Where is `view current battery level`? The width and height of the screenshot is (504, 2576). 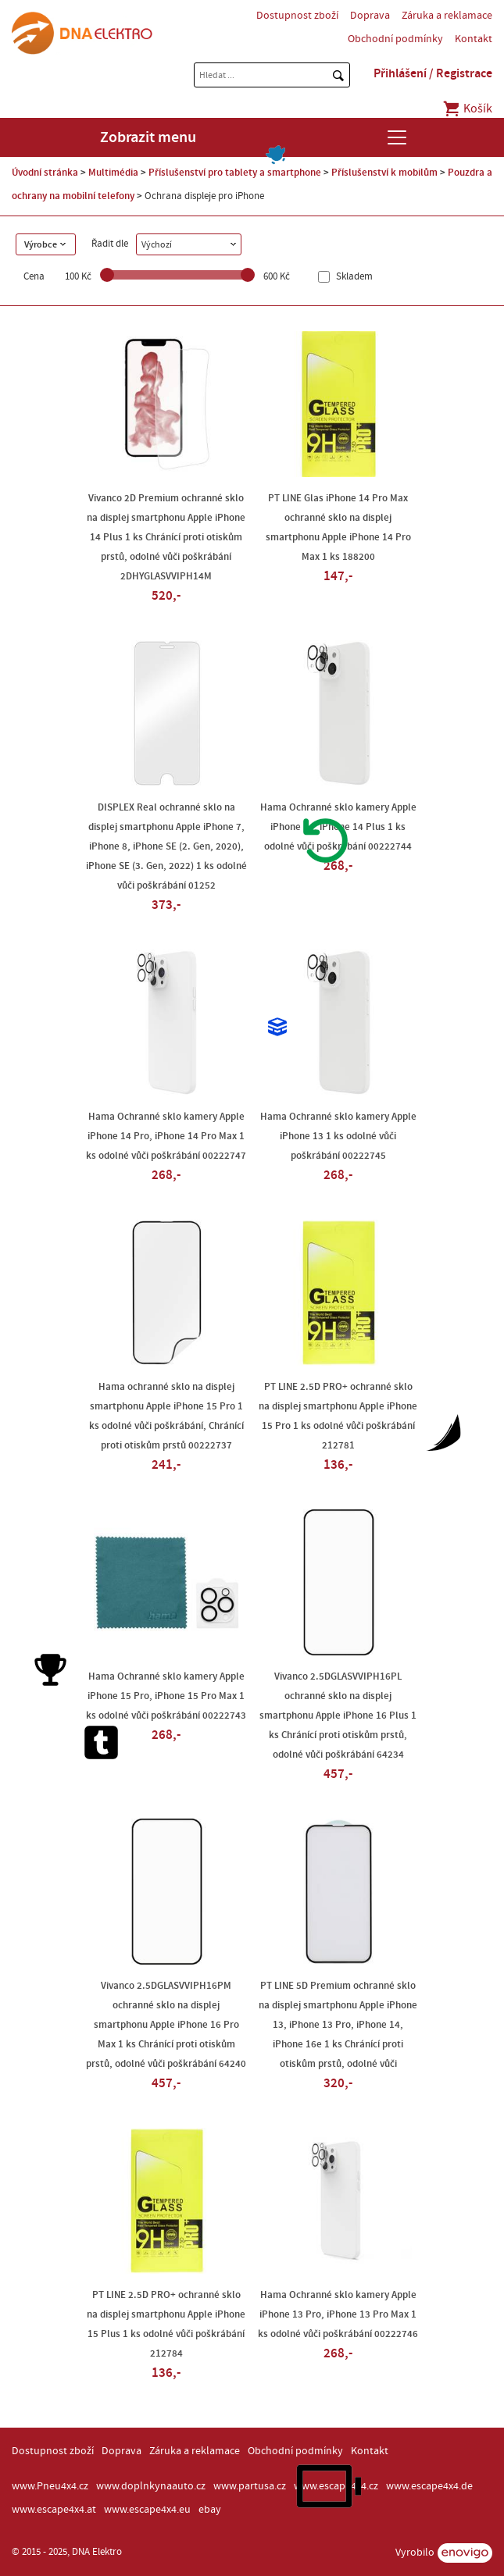
view current battery level is located at coordinates (327, 2486).